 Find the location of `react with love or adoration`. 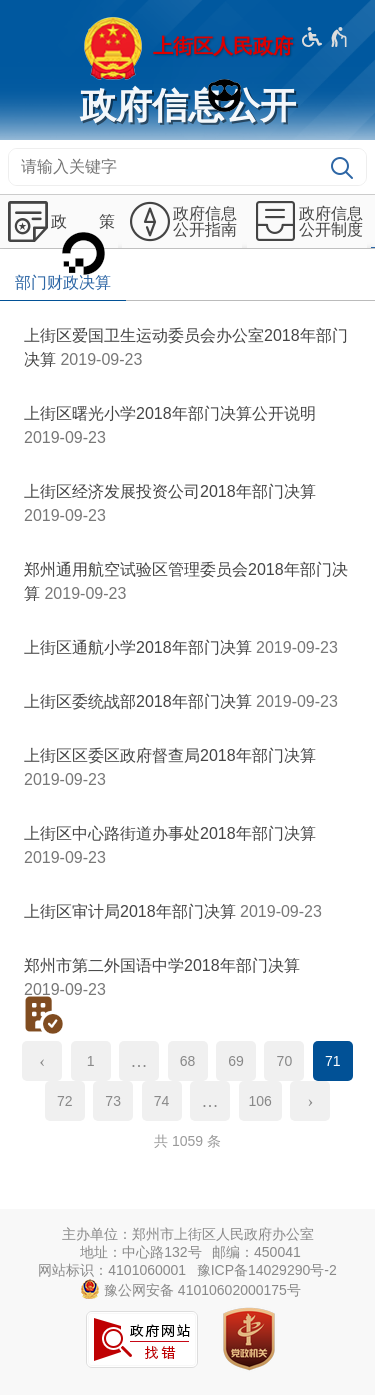

react with love or adoration is located at coordinates (224, 95).